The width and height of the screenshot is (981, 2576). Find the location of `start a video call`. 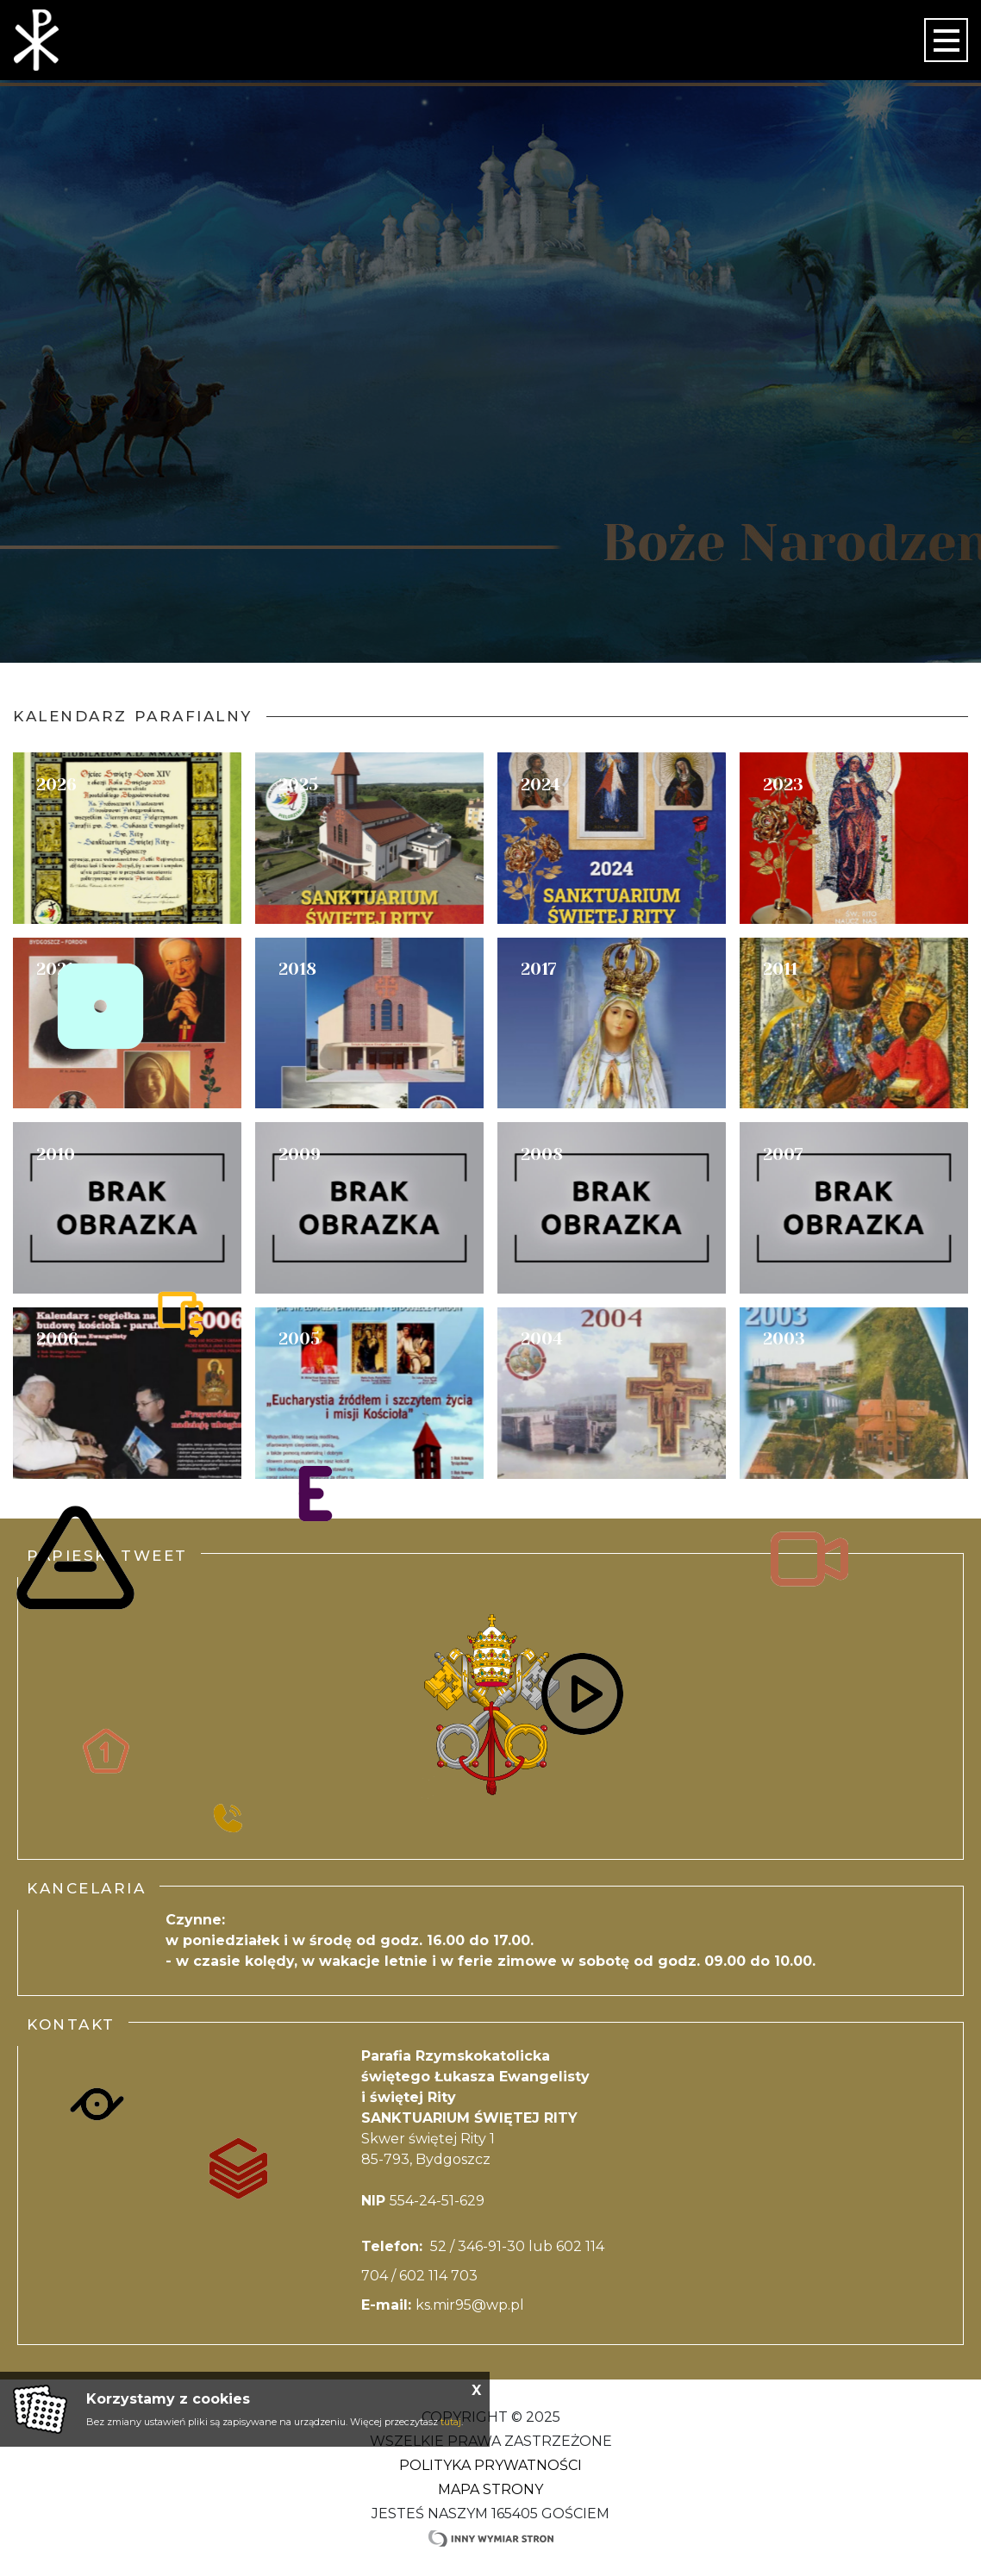

start a video call is located at coordinates (809, 1559).